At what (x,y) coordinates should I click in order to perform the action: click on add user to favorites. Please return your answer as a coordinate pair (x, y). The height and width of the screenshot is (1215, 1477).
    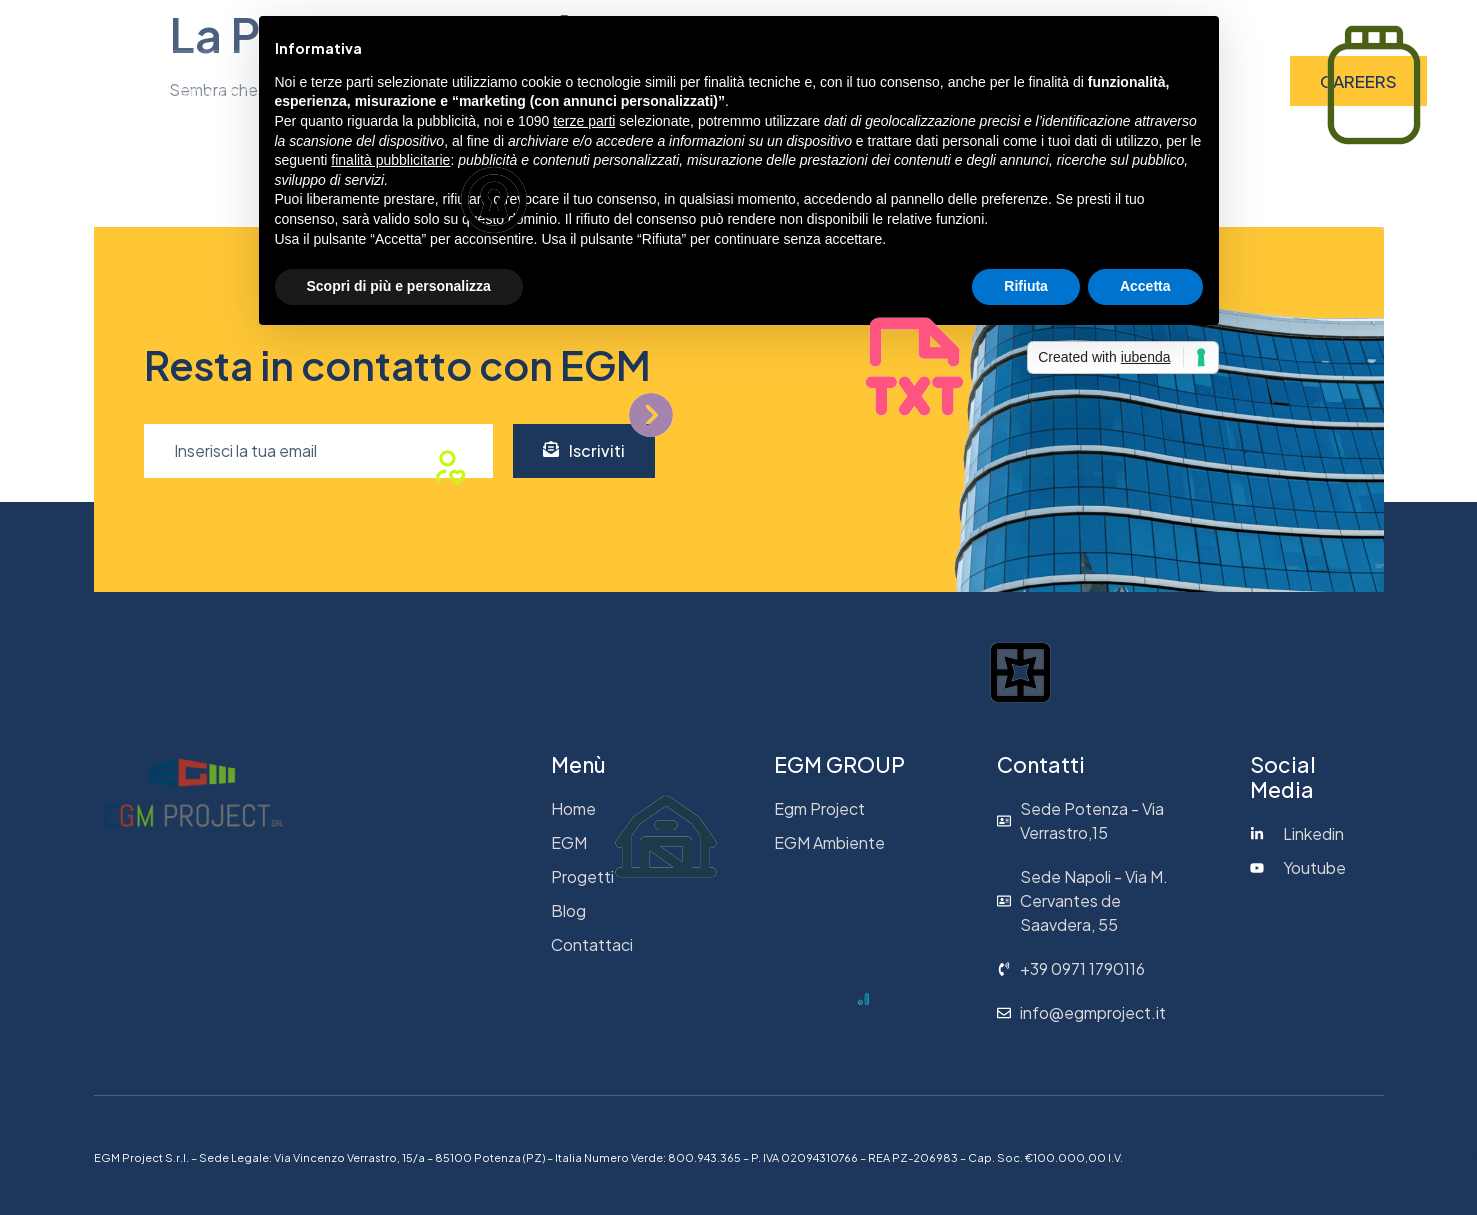
    Looking at the image, I should click on (447, 466).